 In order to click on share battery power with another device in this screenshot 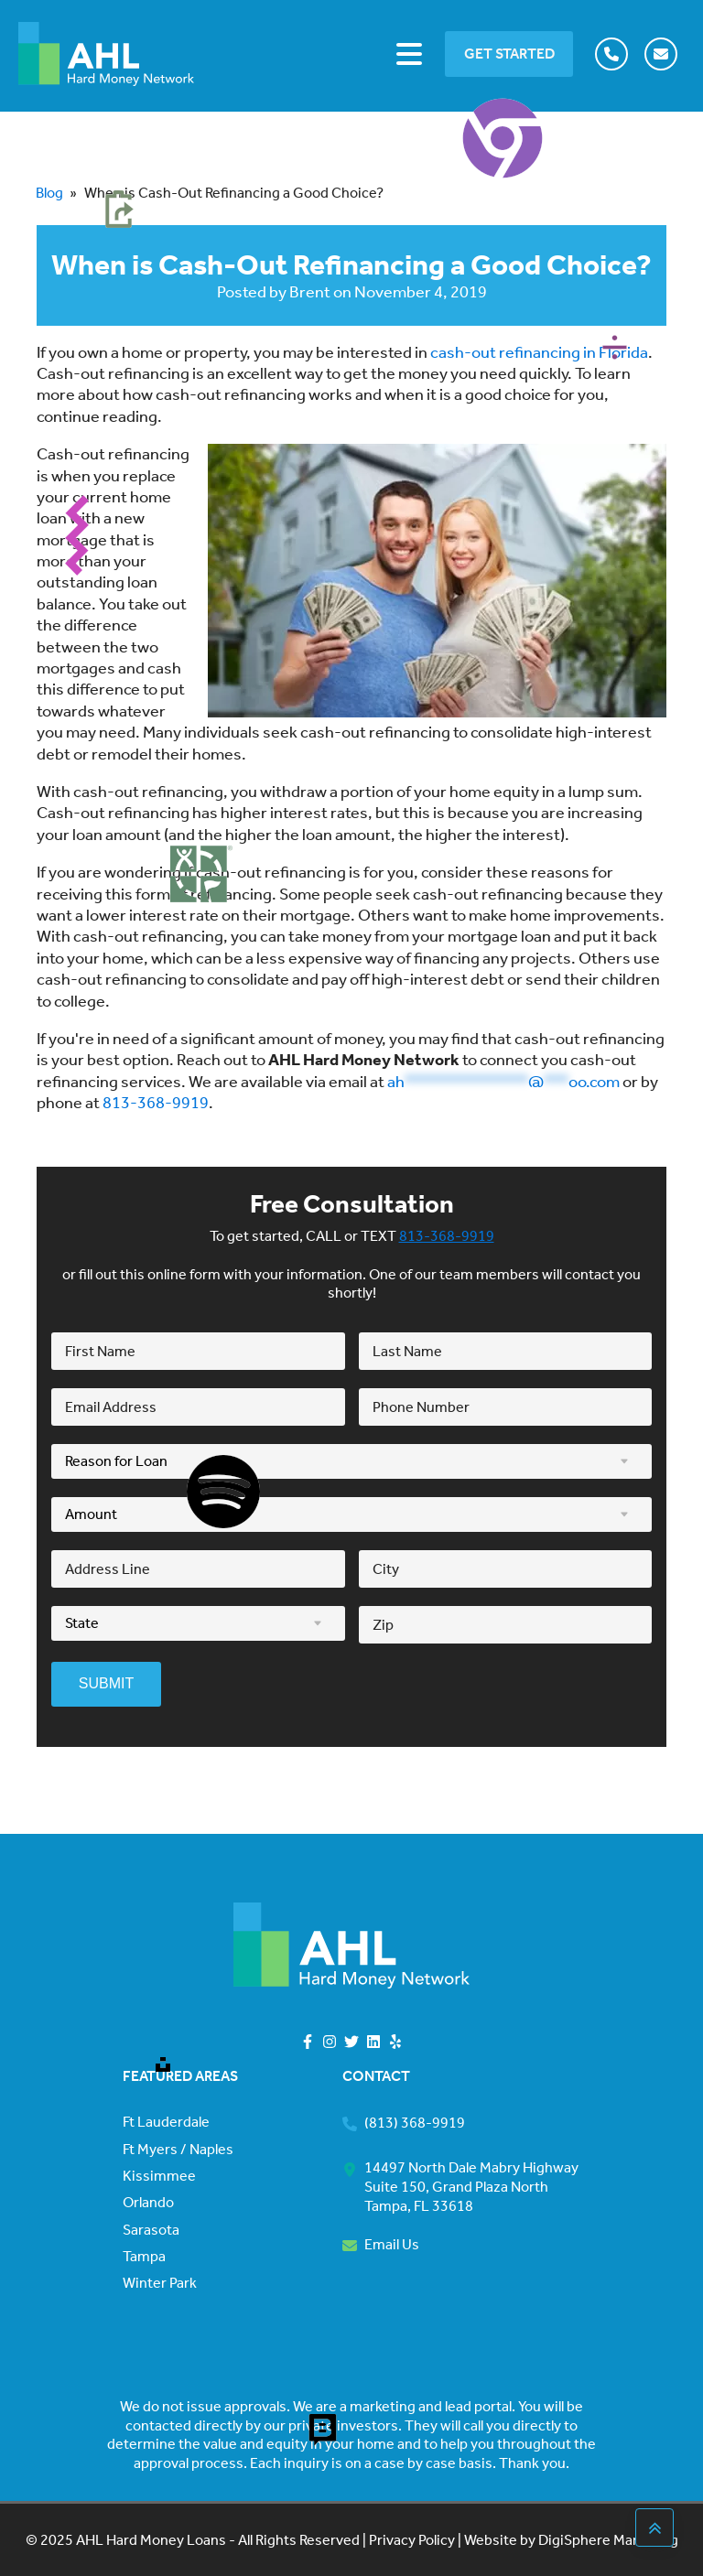, I will do `click(118, 209)`.